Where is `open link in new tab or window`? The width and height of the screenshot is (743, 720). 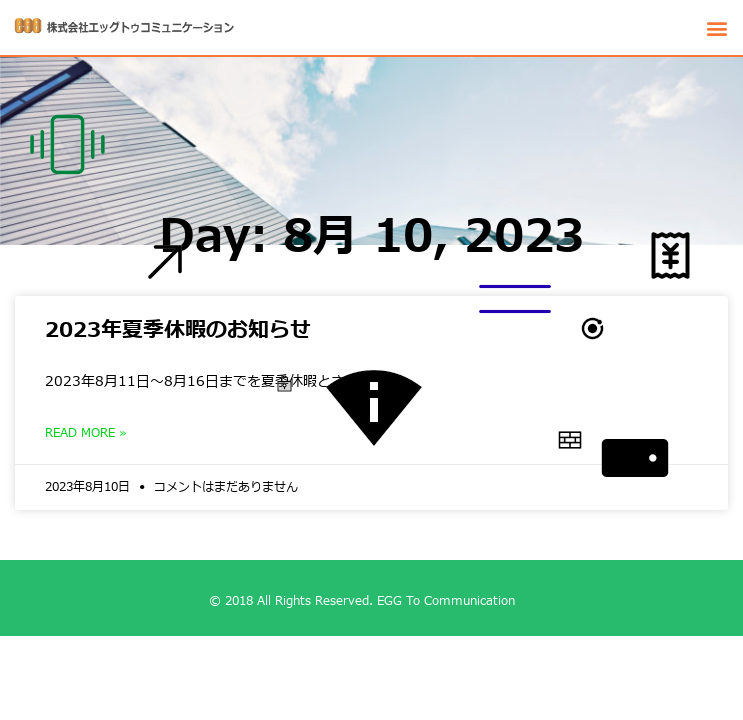
open link in new tab or window is located at coordinates (165, 262).